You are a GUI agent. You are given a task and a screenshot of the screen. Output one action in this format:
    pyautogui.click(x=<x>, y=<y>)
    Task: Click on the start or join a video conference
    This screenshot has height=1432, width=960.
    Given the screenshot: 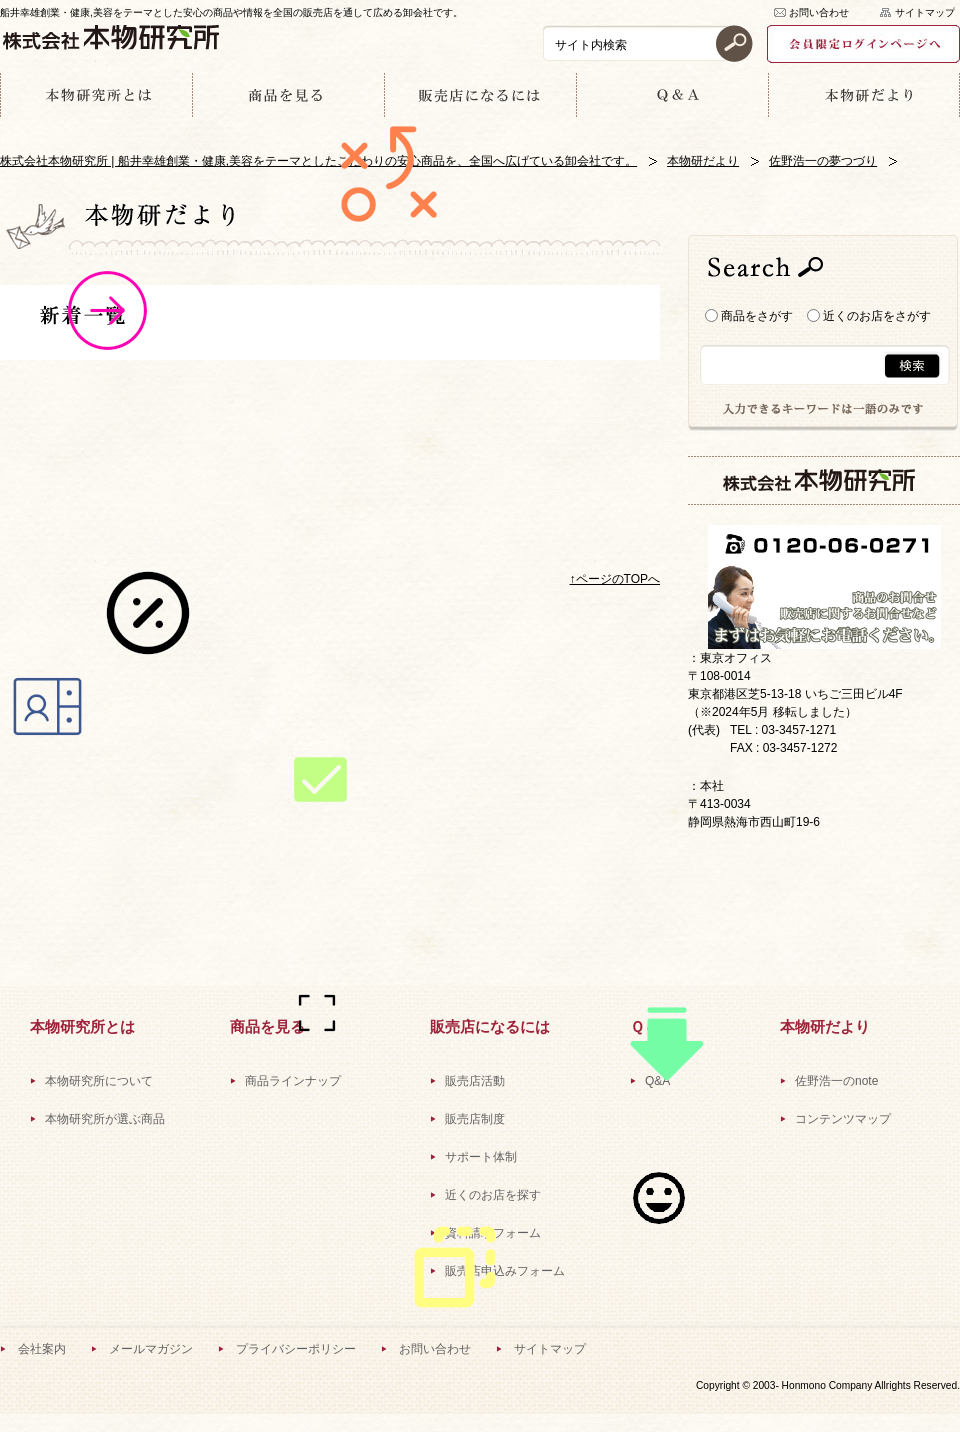 What is the action you would take?
    pyautogui.click(x=47, y=706)
    